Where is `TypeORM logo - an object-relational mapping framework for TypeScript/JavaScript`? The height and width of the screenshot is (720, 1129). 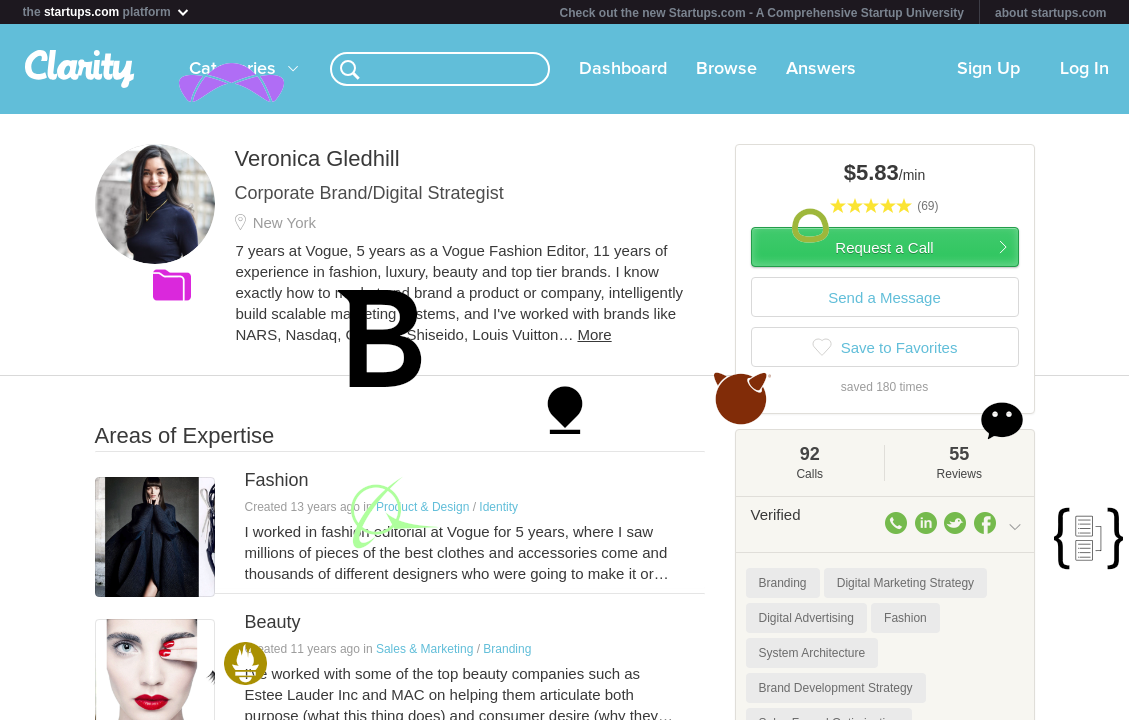
TypeORM logo - an object-relational mapping framework for TypeScript/JavaScript is located at coordinates (1088, 538).